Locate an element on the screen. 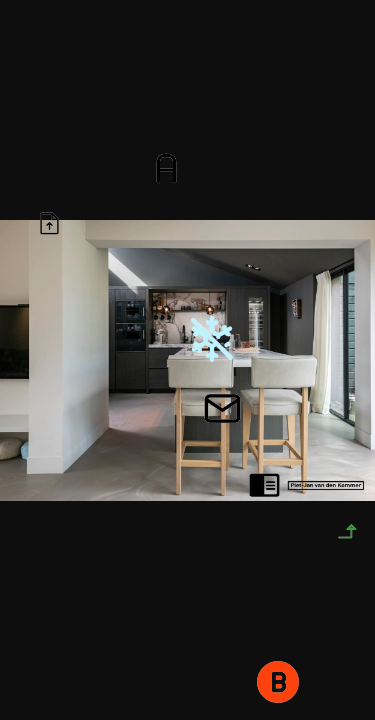 Image resolution: width=375 pixels, height=720 pixels. select font or text formatting options is located at coordinates (166, 168).